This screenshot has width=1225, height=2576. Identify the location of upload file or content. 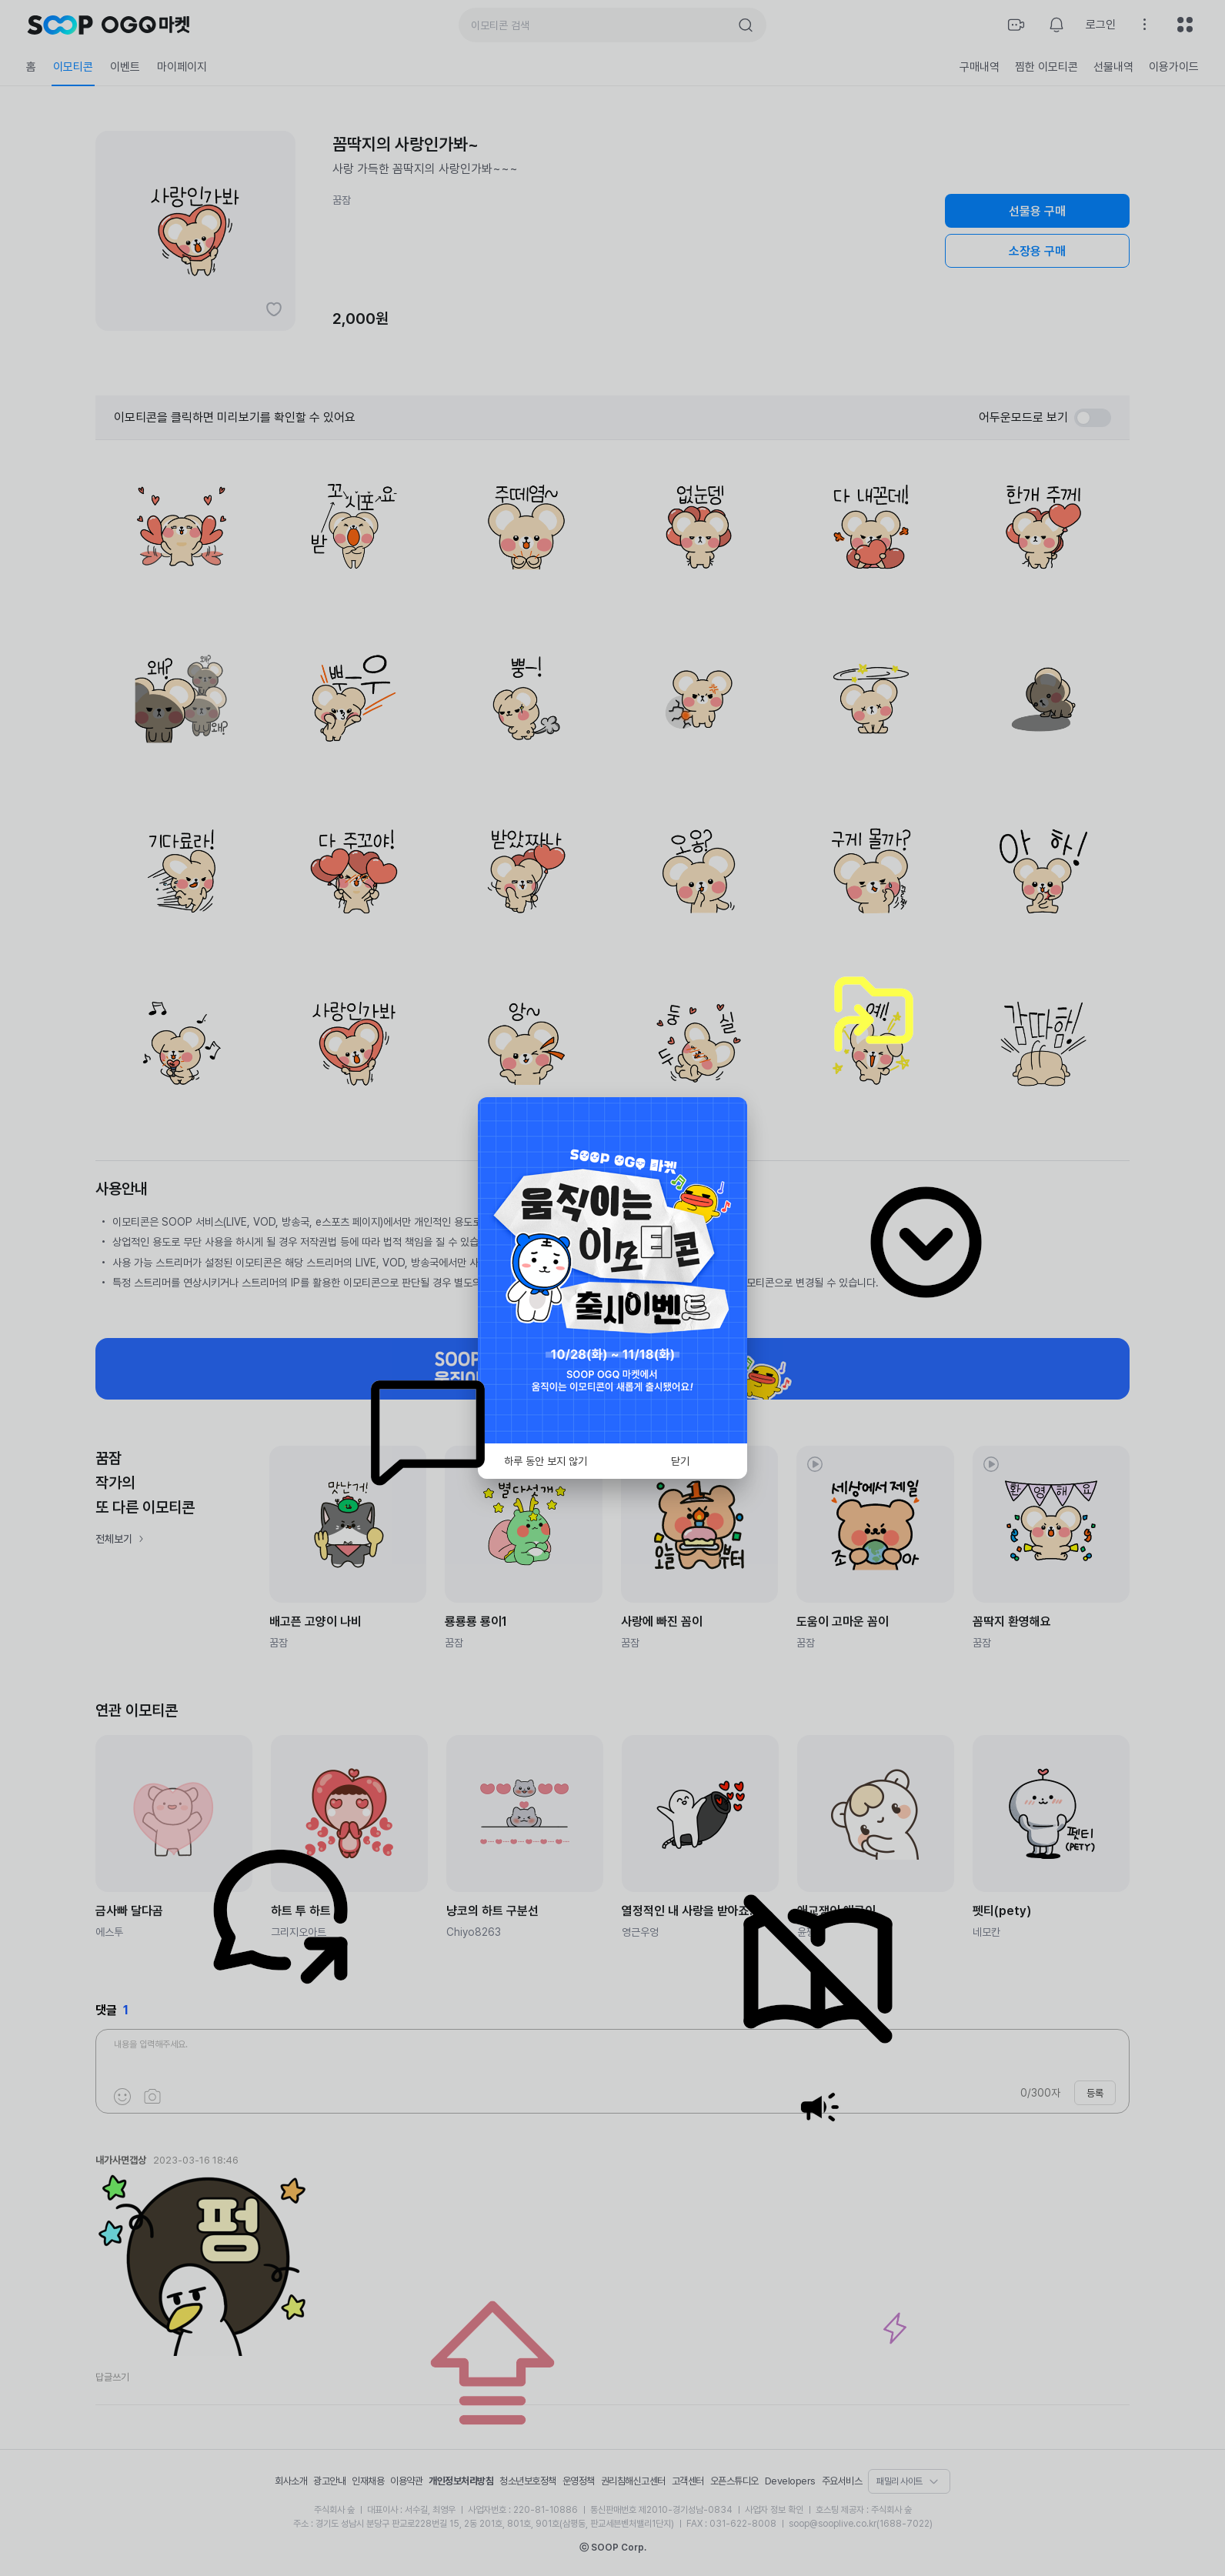
(492, 2367).